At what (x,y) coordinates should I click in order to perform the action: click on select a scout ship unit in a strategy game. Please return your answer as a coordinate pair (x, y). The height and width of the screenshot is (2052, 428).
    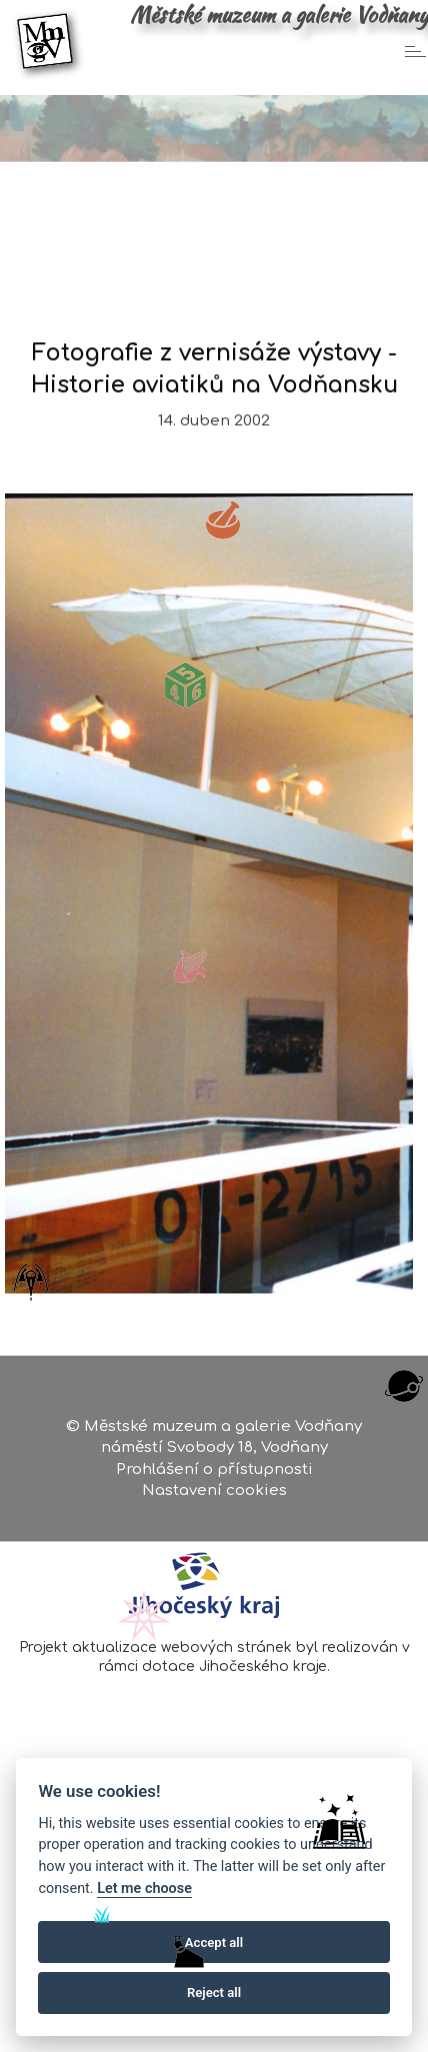
    Looking at the image, I should click on (31, 1282).